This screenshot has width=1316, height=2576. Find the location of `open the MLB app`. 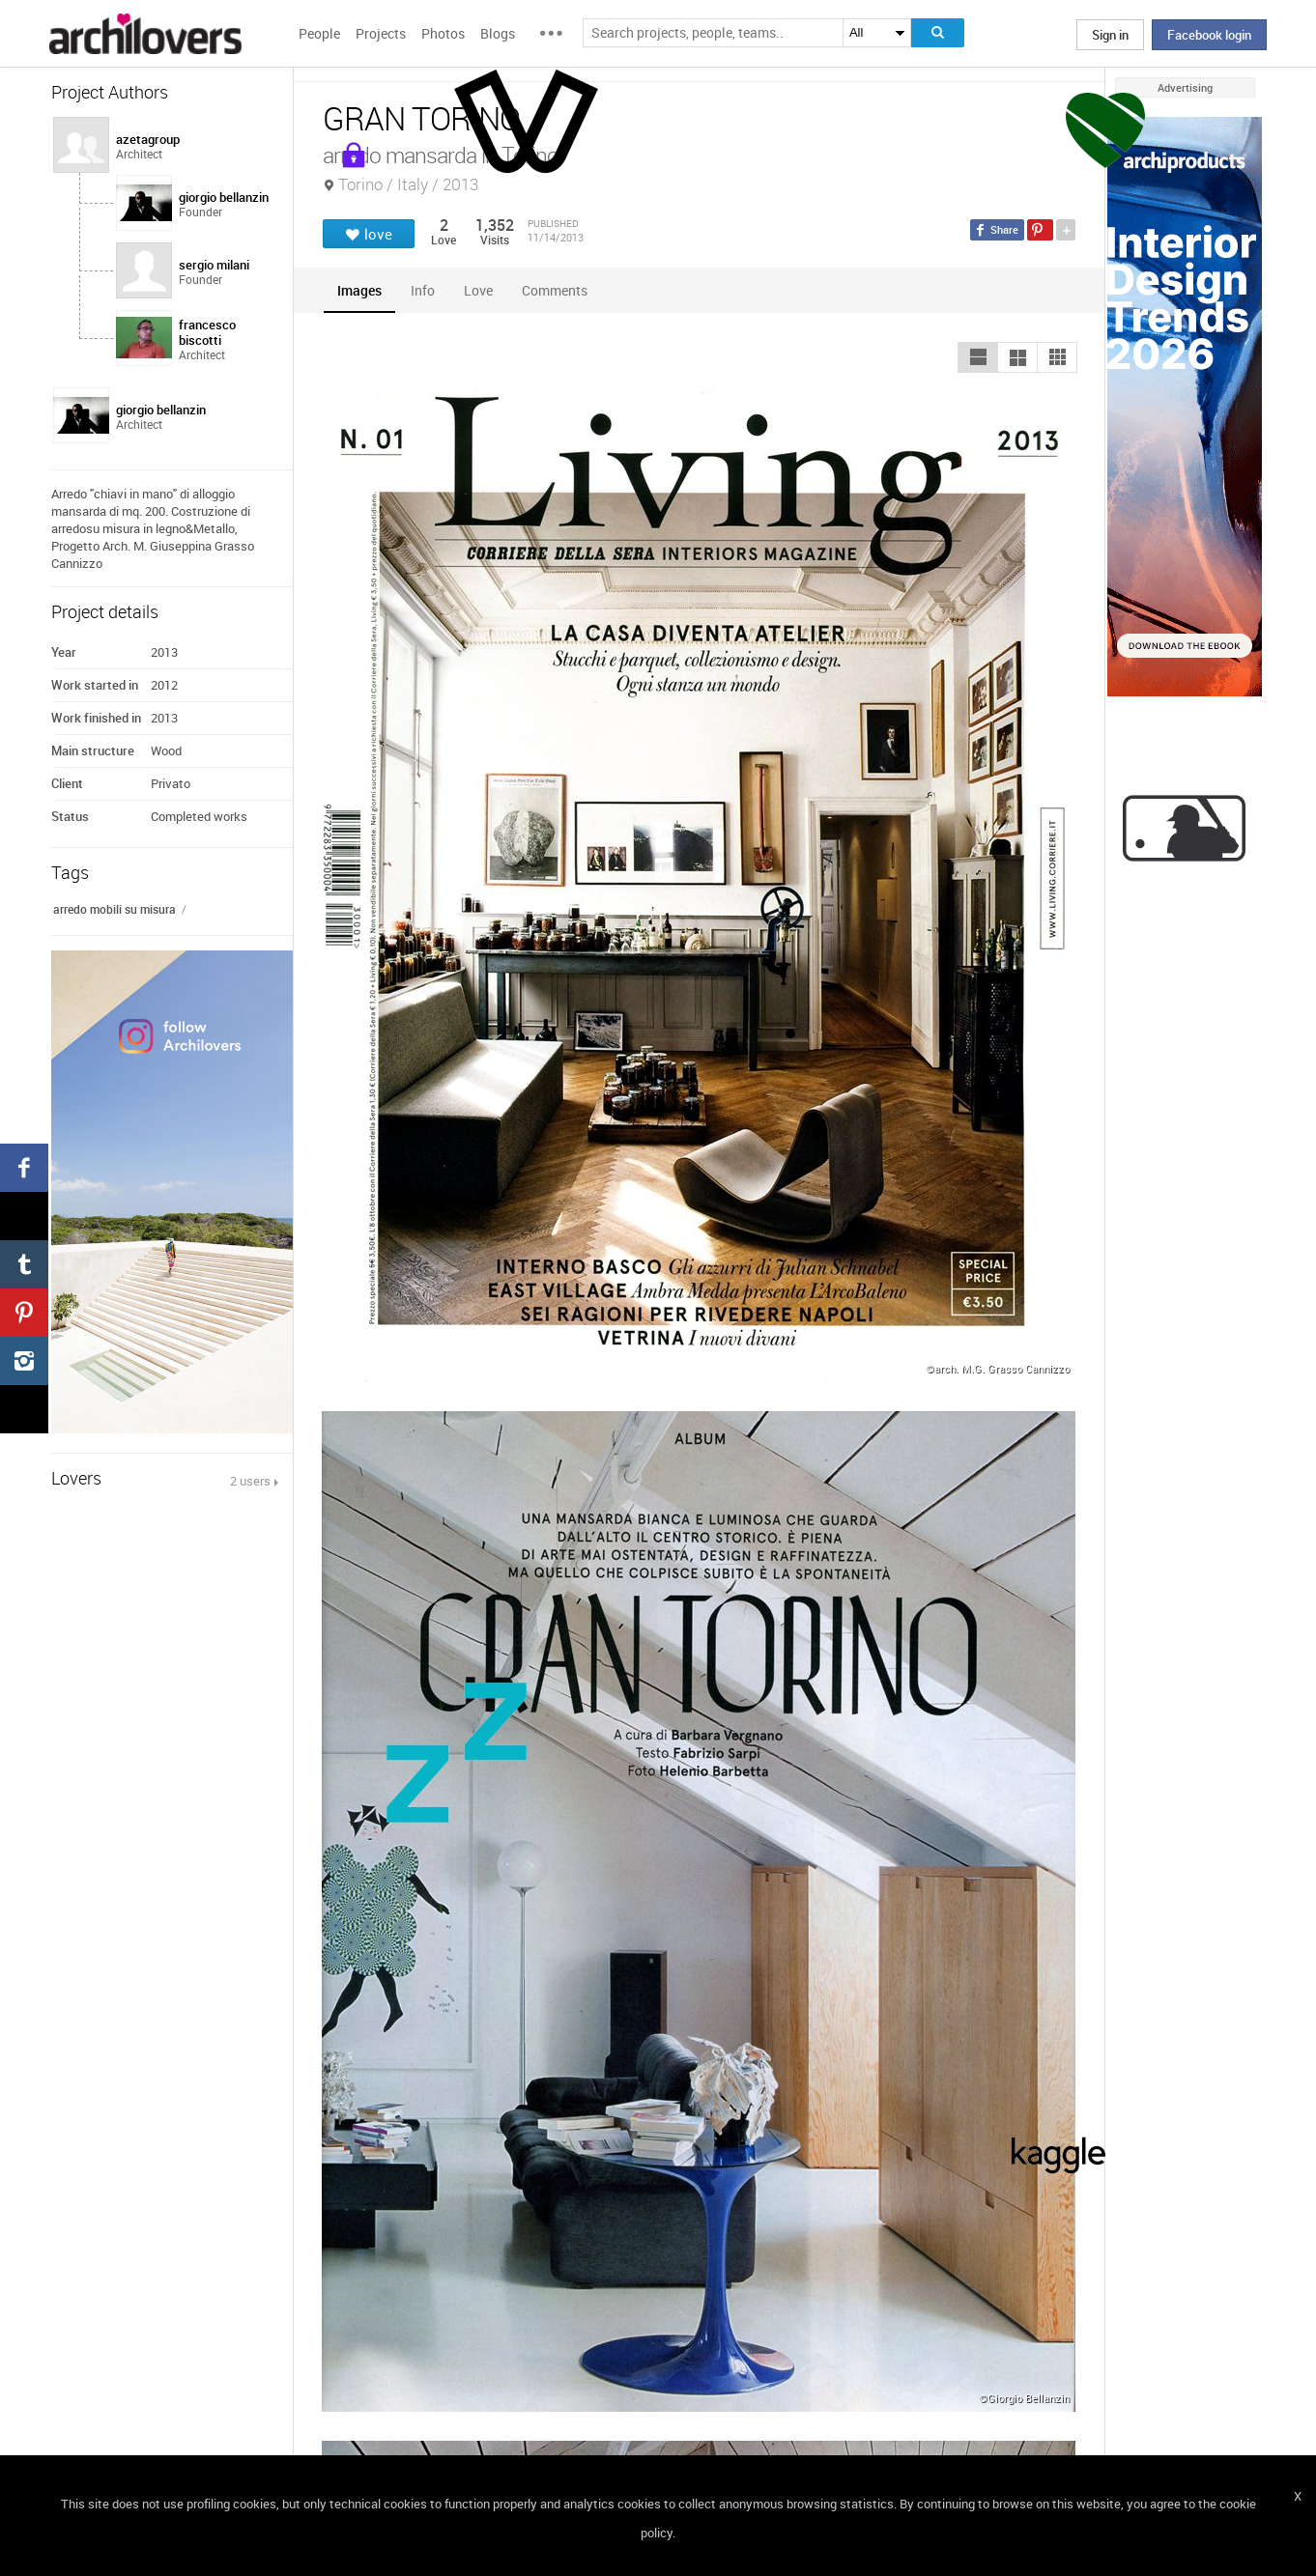

open the MLB app is located at coordinates (1184, 828).